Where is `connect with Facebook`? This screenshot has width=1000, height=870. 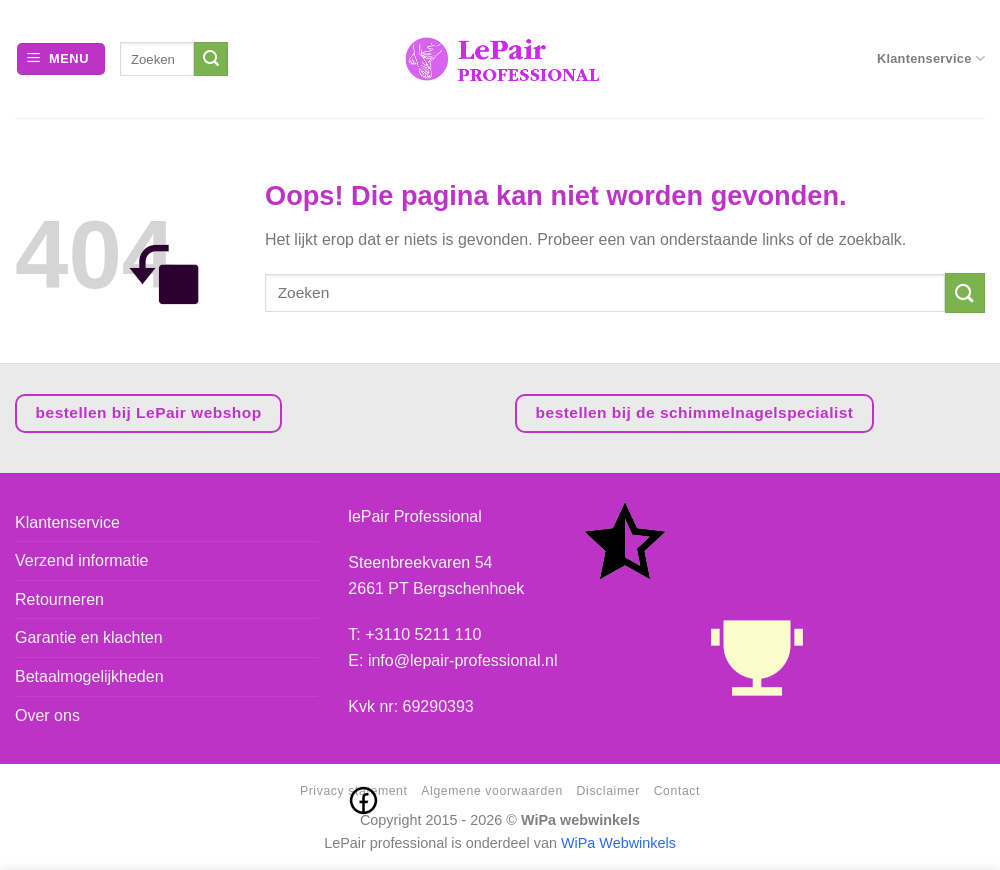
connect with Facebook is located at coordinates (363, 800).